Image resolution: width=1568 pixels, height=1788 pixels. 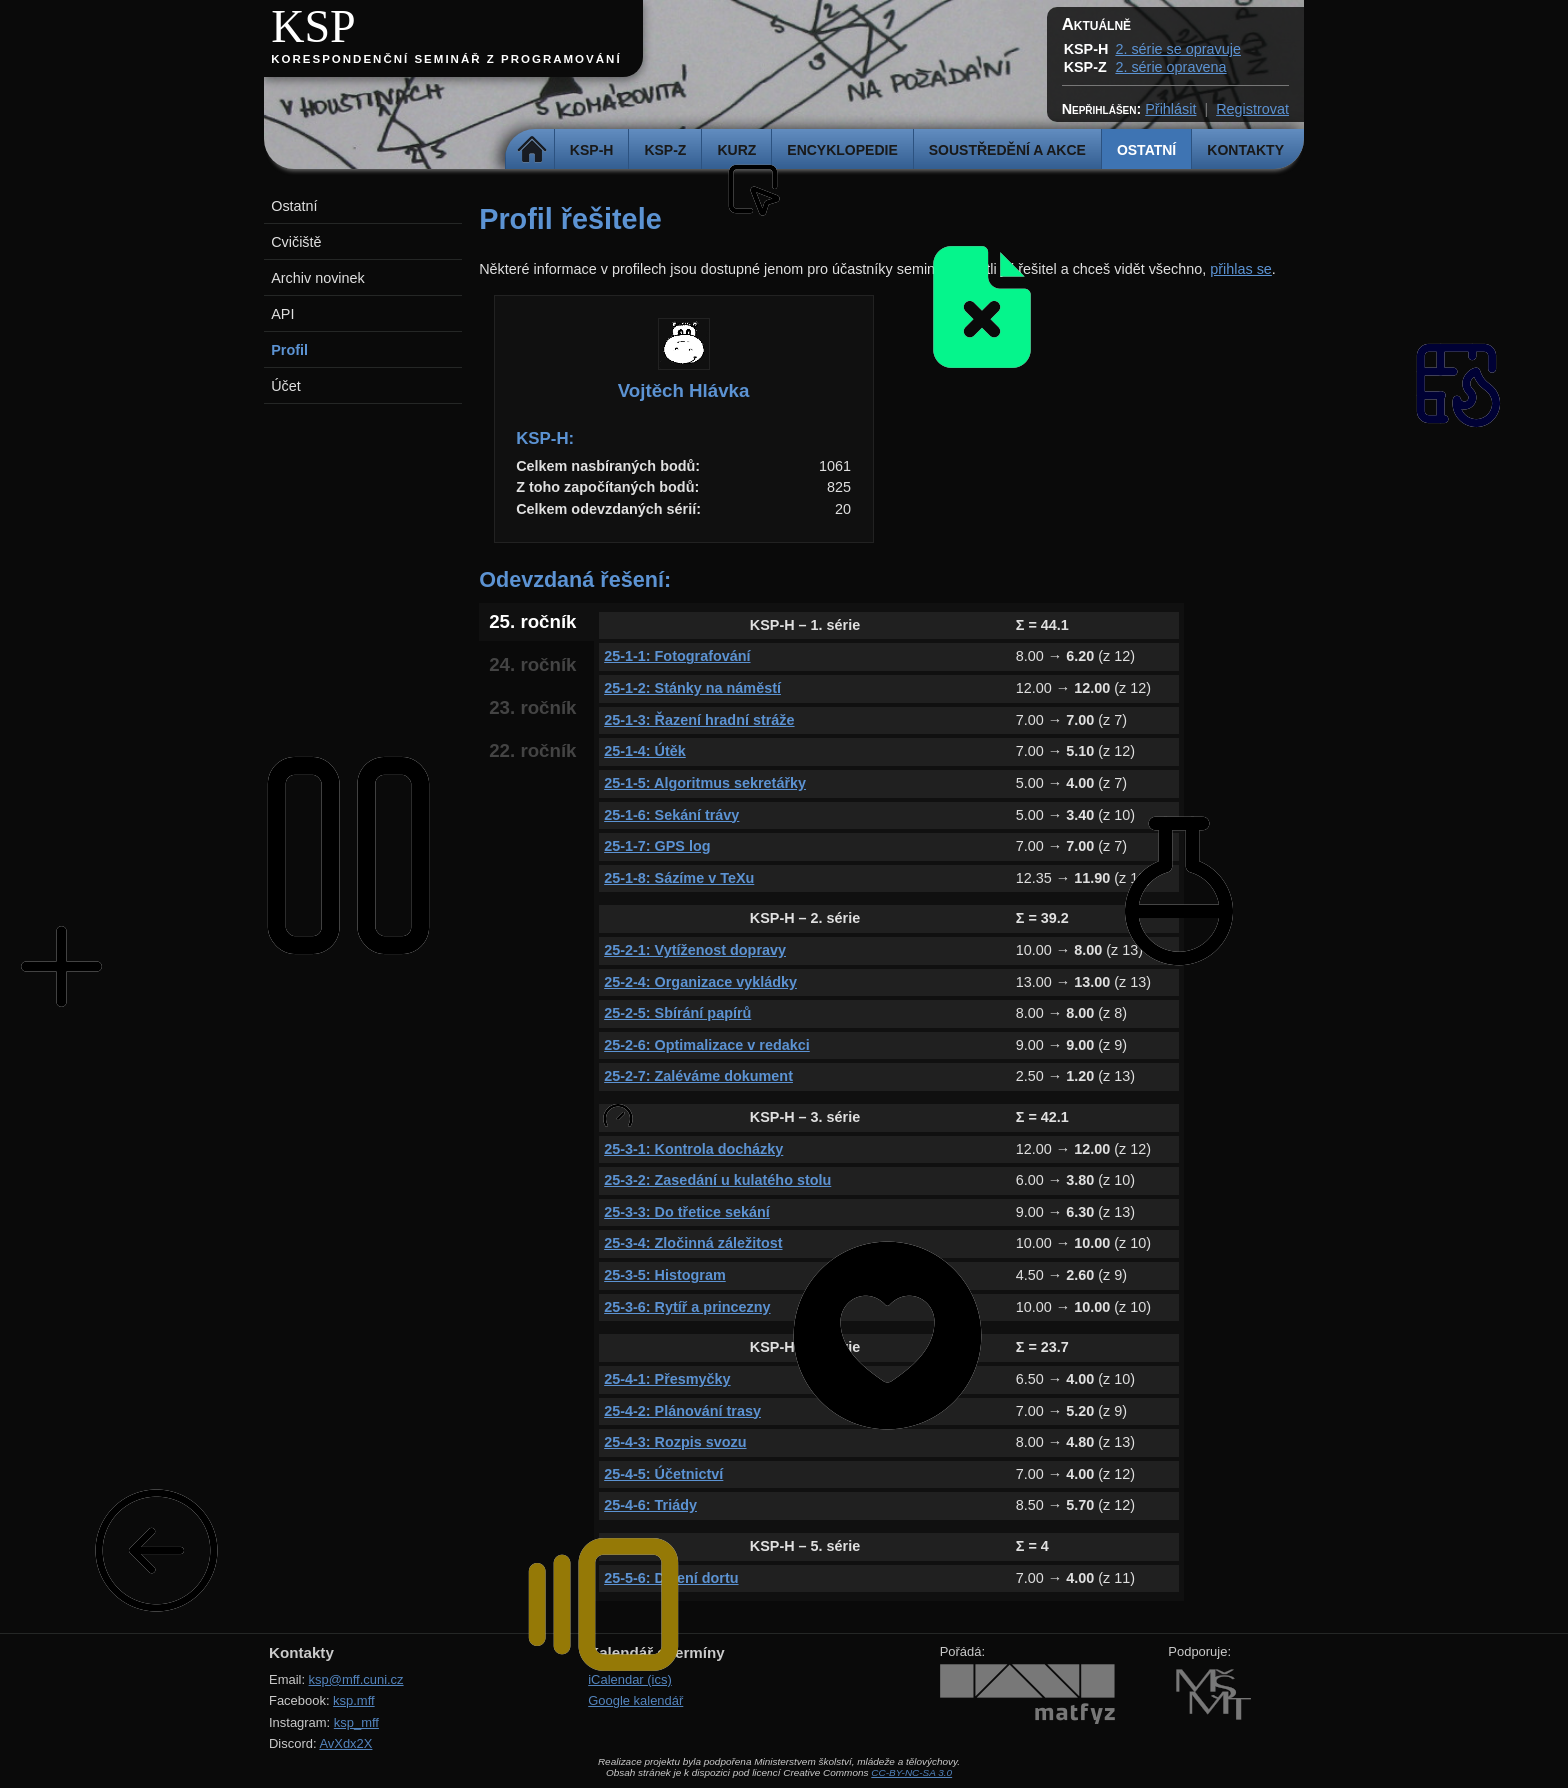 I want to click on delete or remove a file, so click(x=982, y=307).